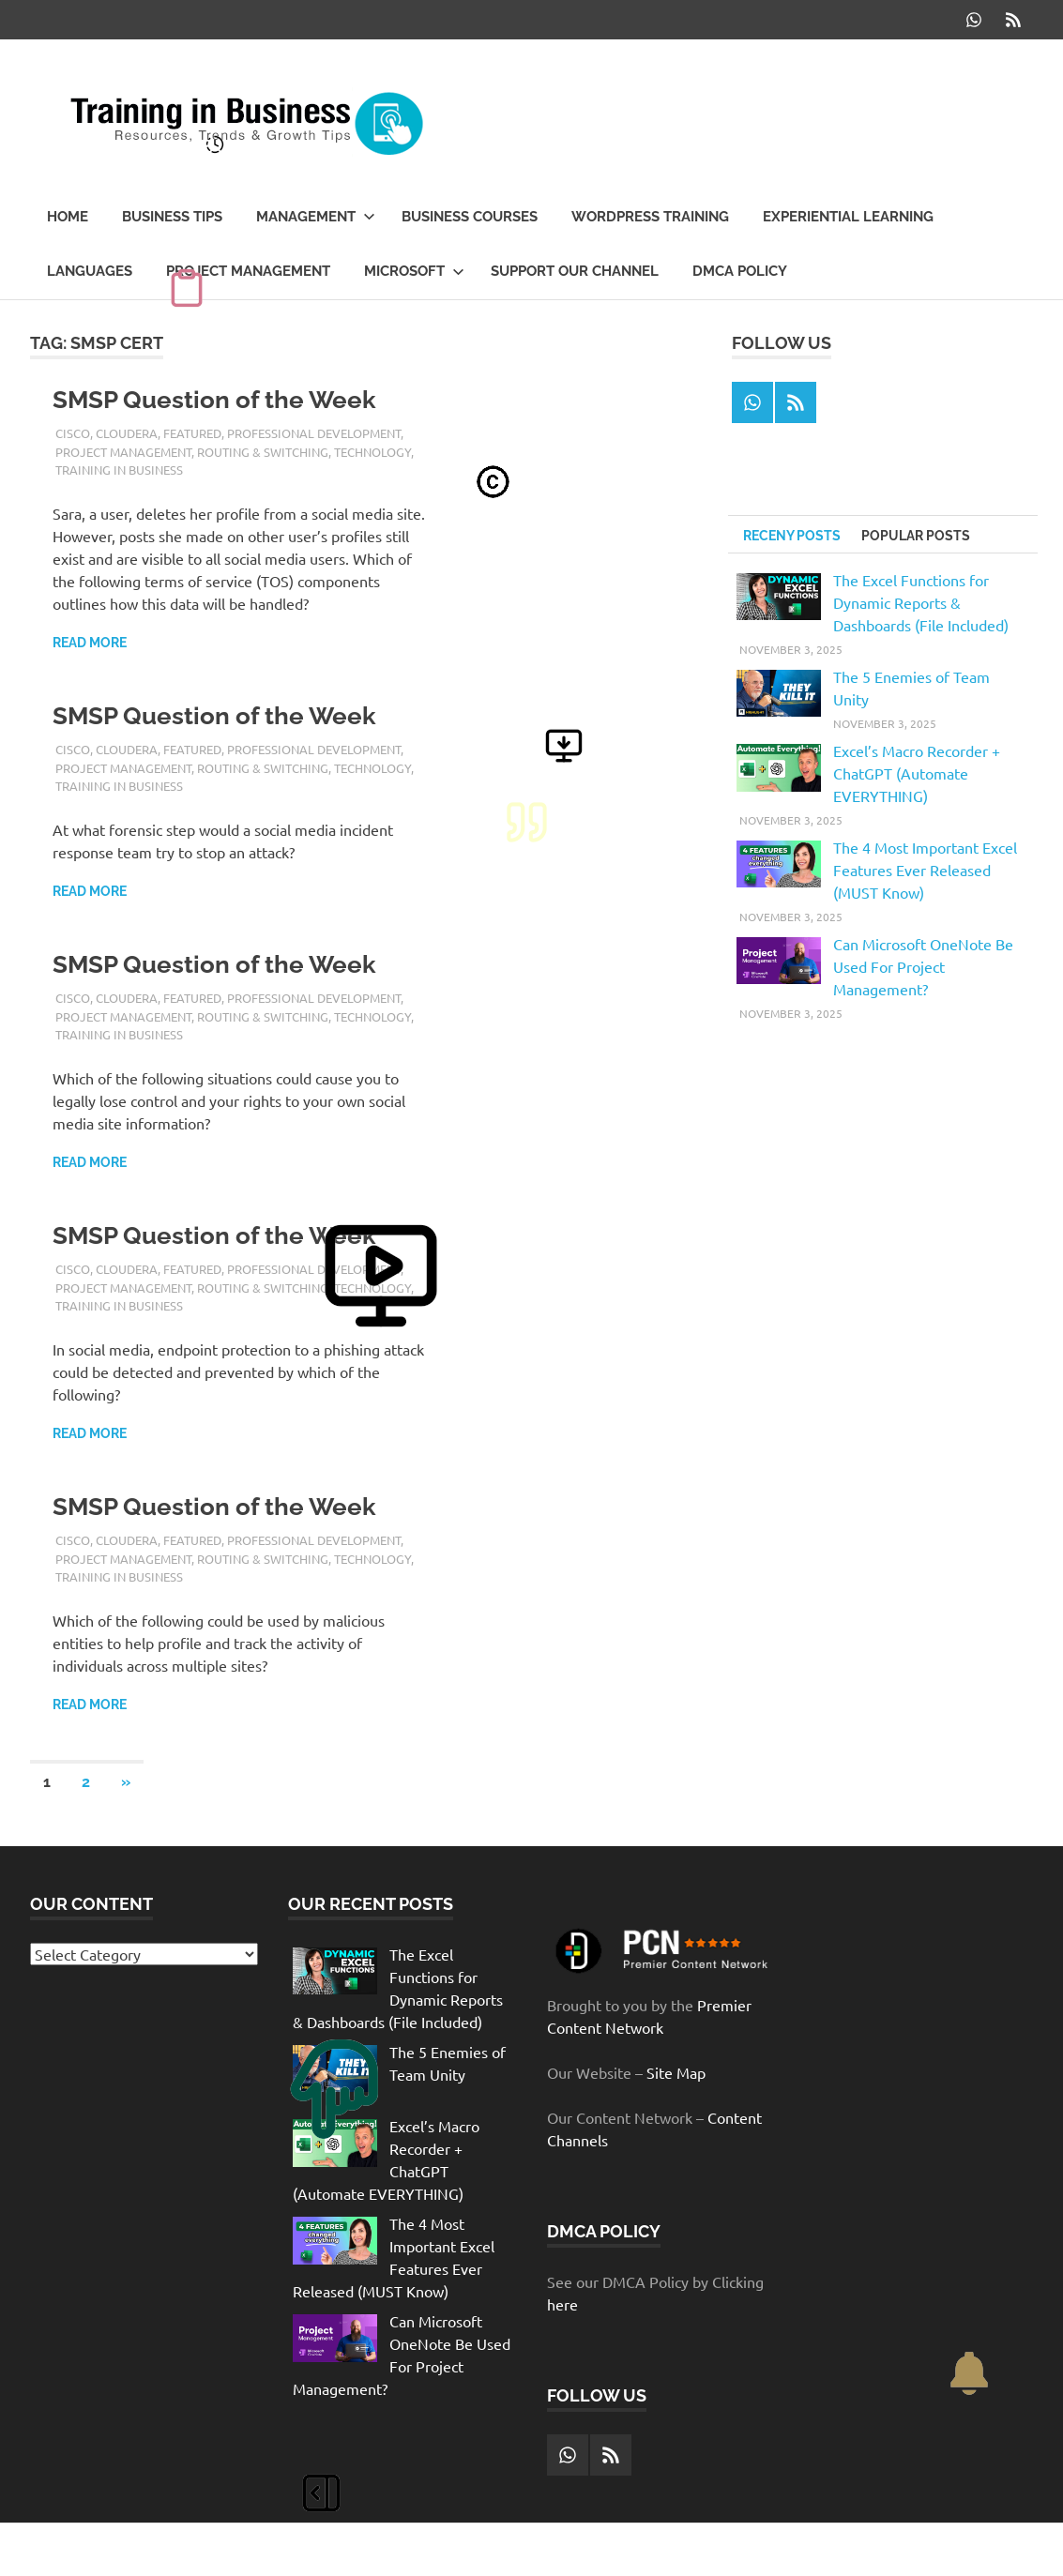 Image resolution: width=1063 pixels, height=2576 pixels. I want to click on play video on display, so click(381, 1276).